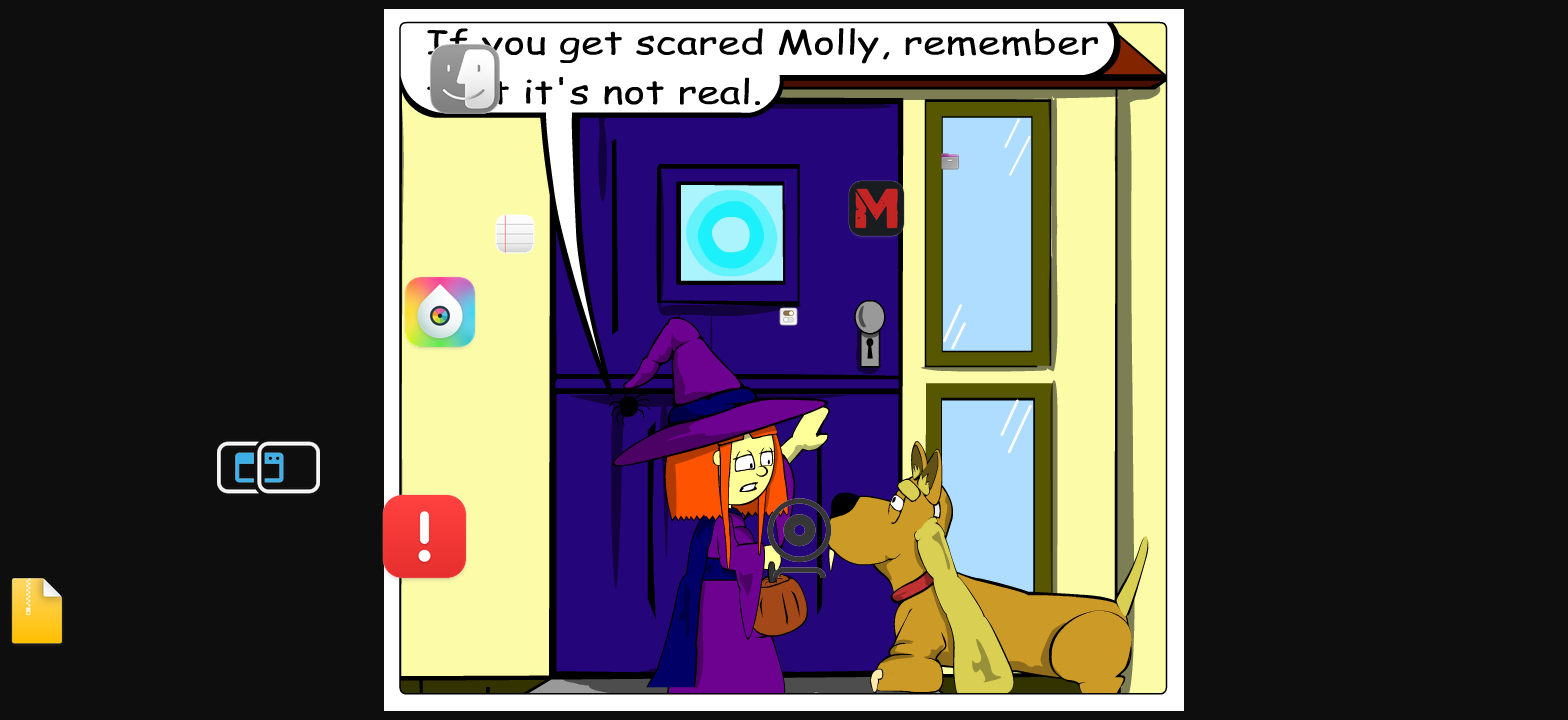 The height and width of the screenshot is (720, 1568). What do you see at coordinates (799, 535) in the screenshot?
I see `access webcam settings` at bounding box center [799, 535].